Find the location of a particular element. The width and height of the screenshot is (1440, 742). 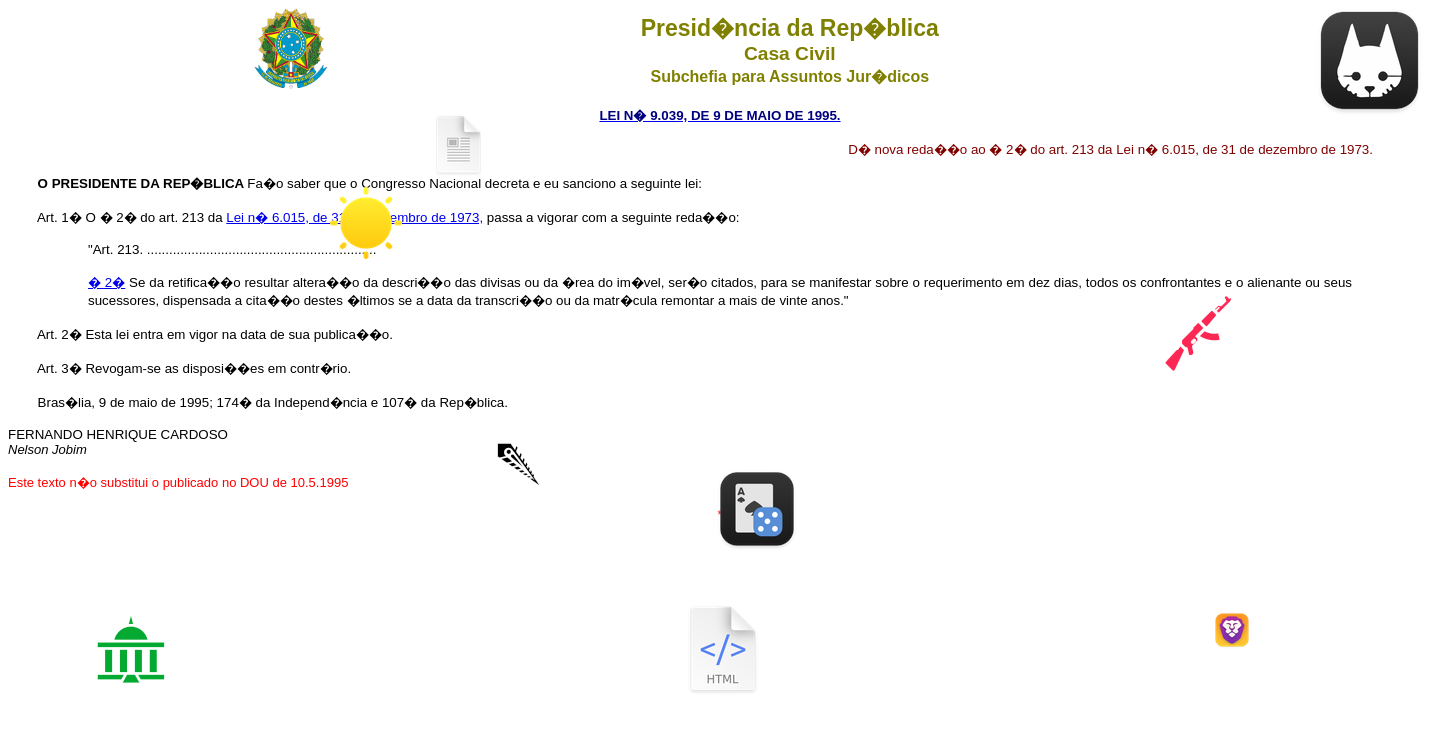

an HTML document or webpage file is located at coordinates (723, 650).